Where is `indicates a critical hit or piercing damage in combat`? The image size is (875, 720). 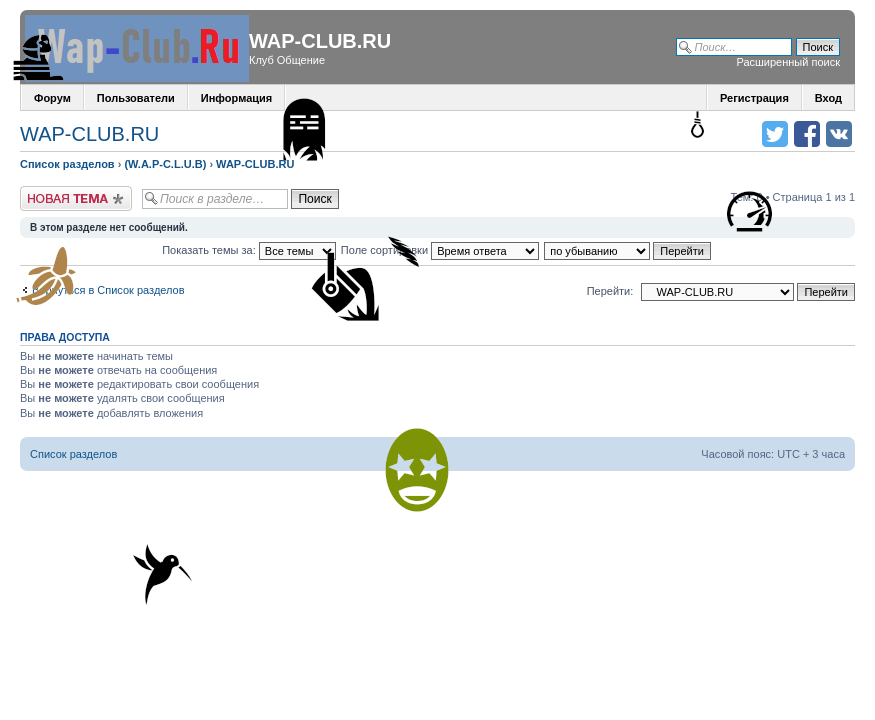 indicates a critical hit or piercing damage in combat is located at coordinates (403, 251).